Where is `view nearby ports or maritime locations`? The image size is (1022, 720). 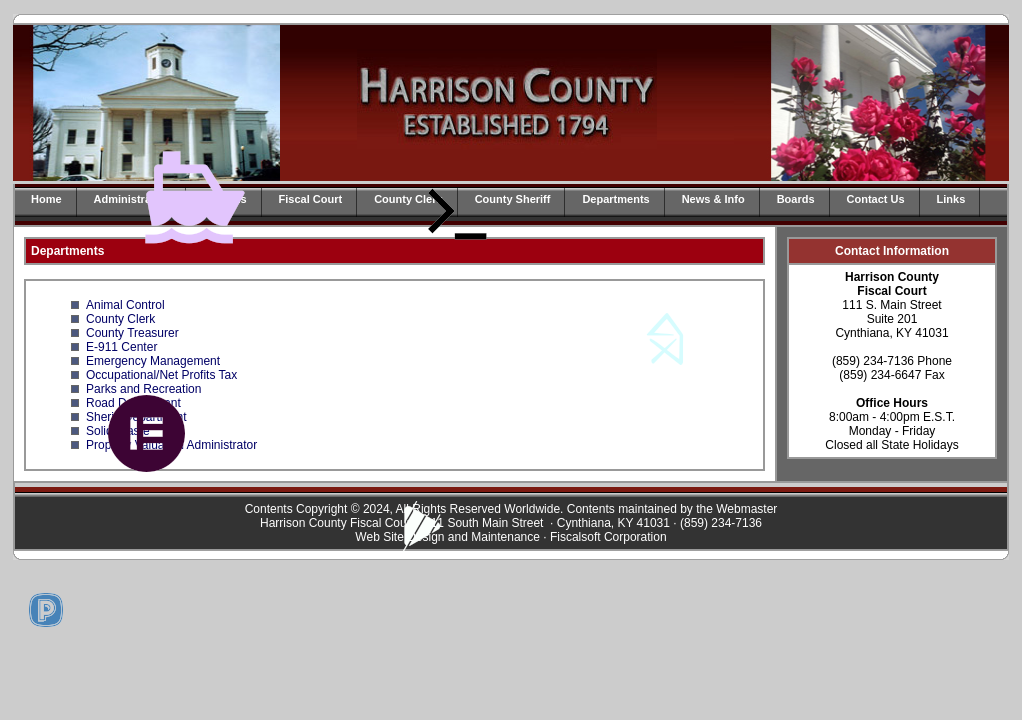 view nearby ports or maritime locations is located at coordinates (193, 199).